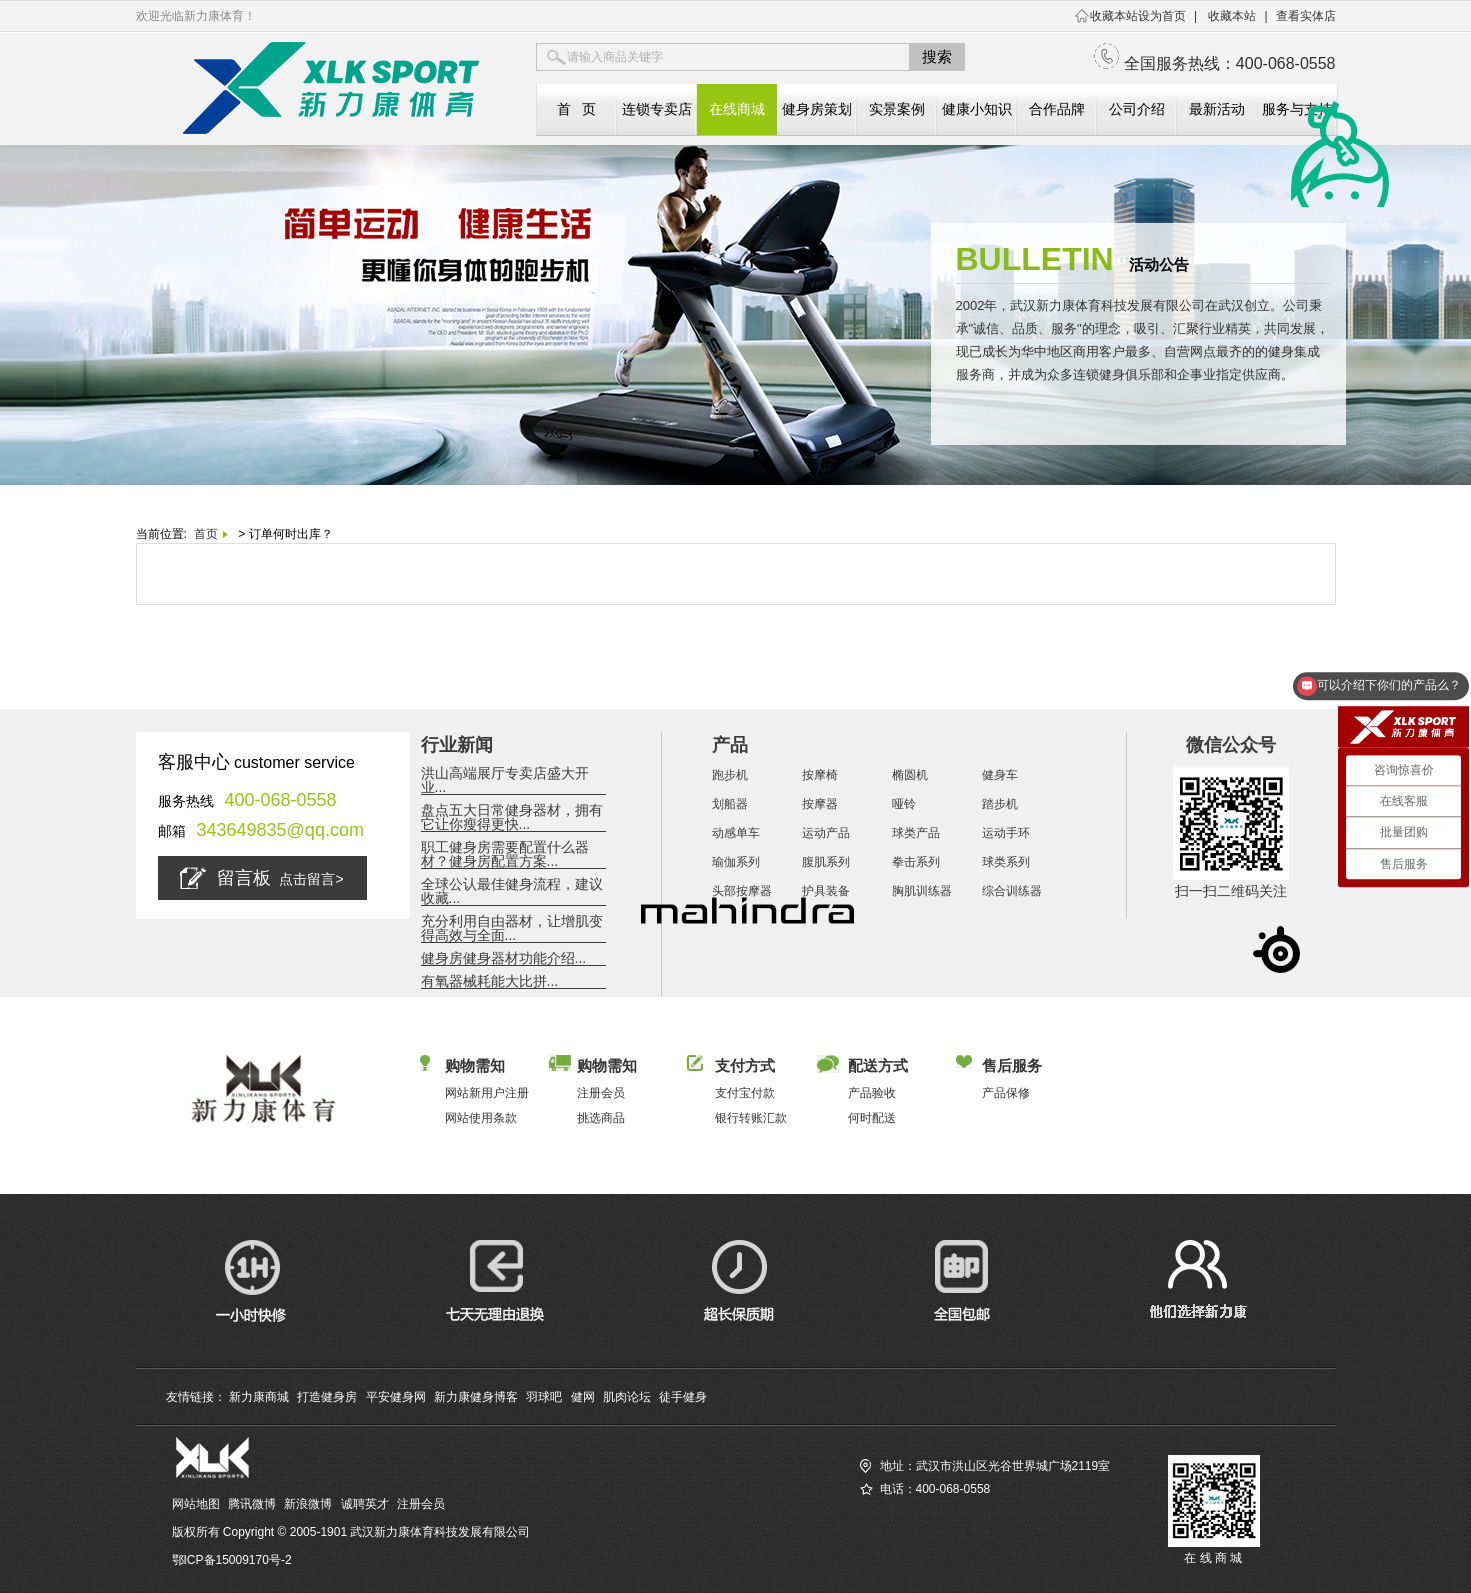 The width and height of the screenshot is (1471, 1593). What do you see at coordinates (1276, 949) in the screenshot?
I see `visit the SteelSeries website or store` at bounding box center [1276, 949].